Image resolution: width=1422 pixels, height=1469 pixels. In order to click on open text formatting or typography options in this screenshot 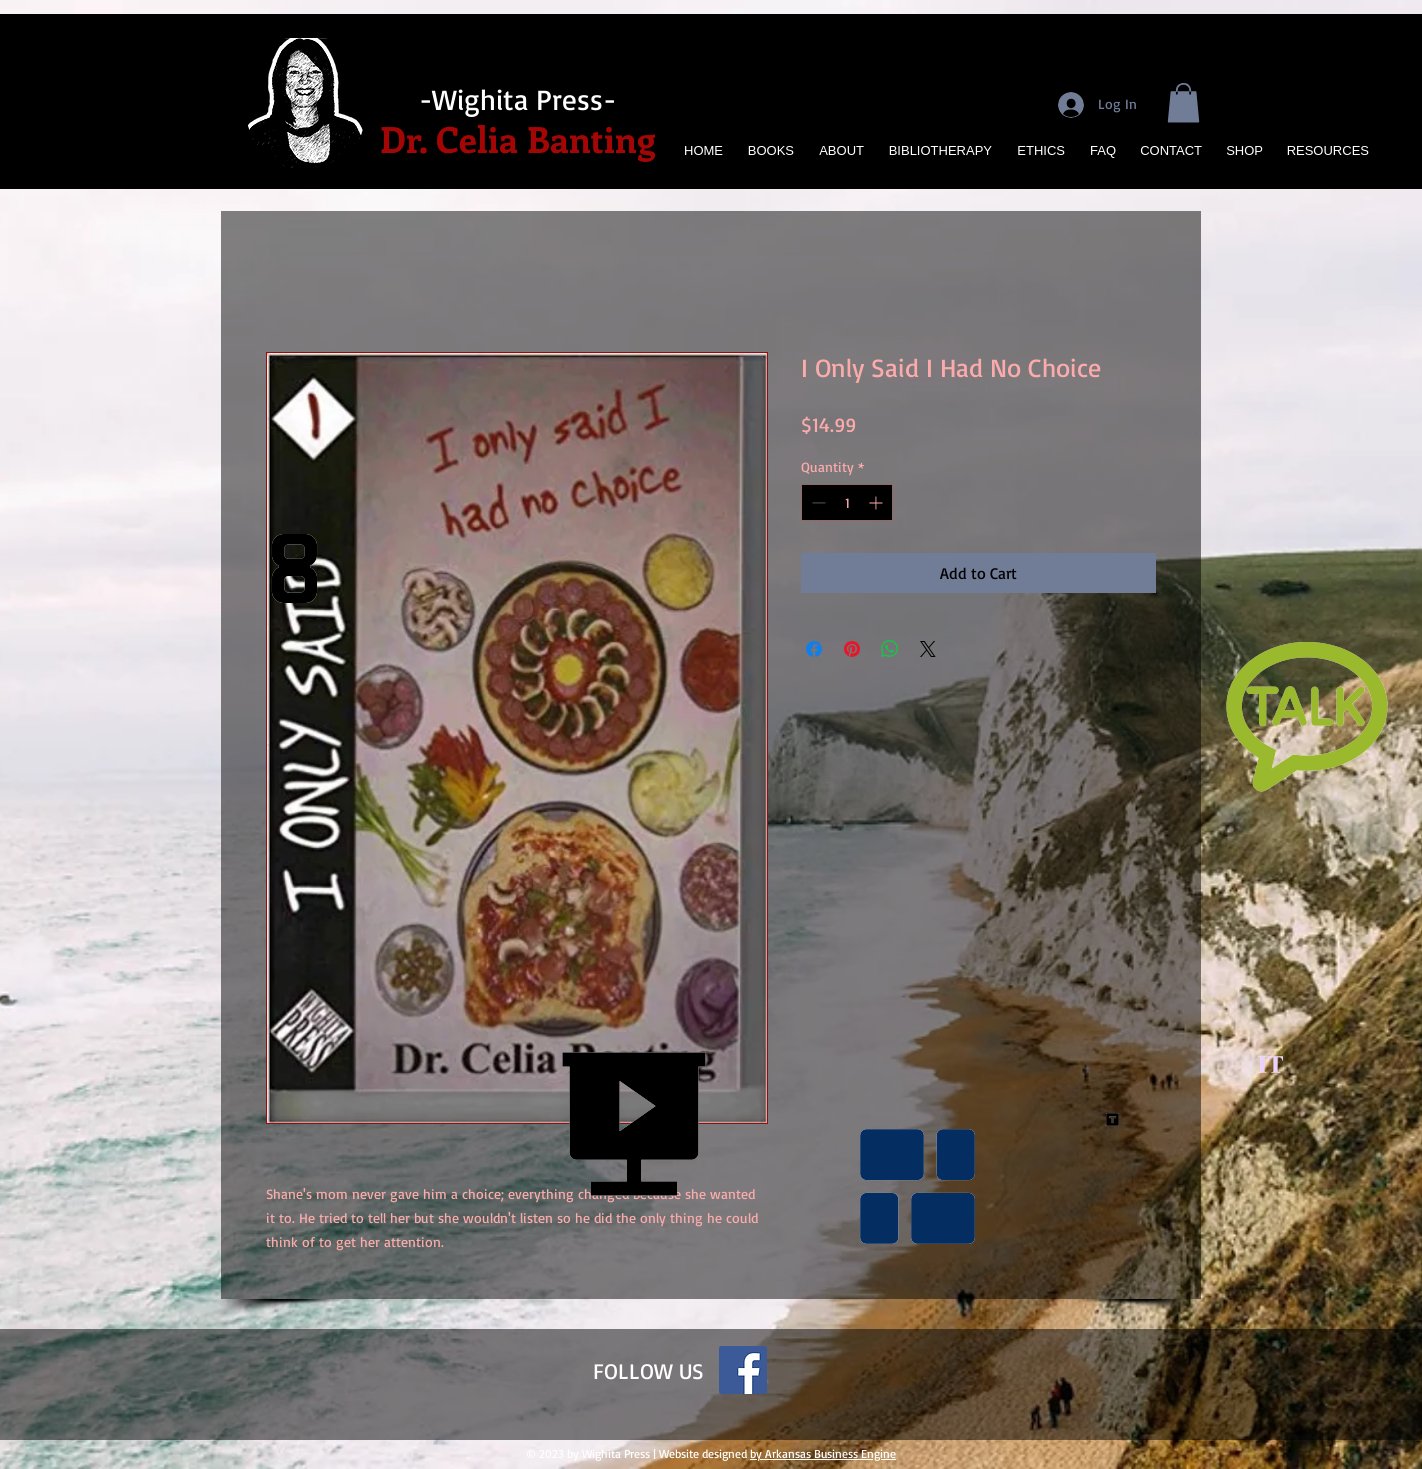, I will do `click(1112, 1119)`.